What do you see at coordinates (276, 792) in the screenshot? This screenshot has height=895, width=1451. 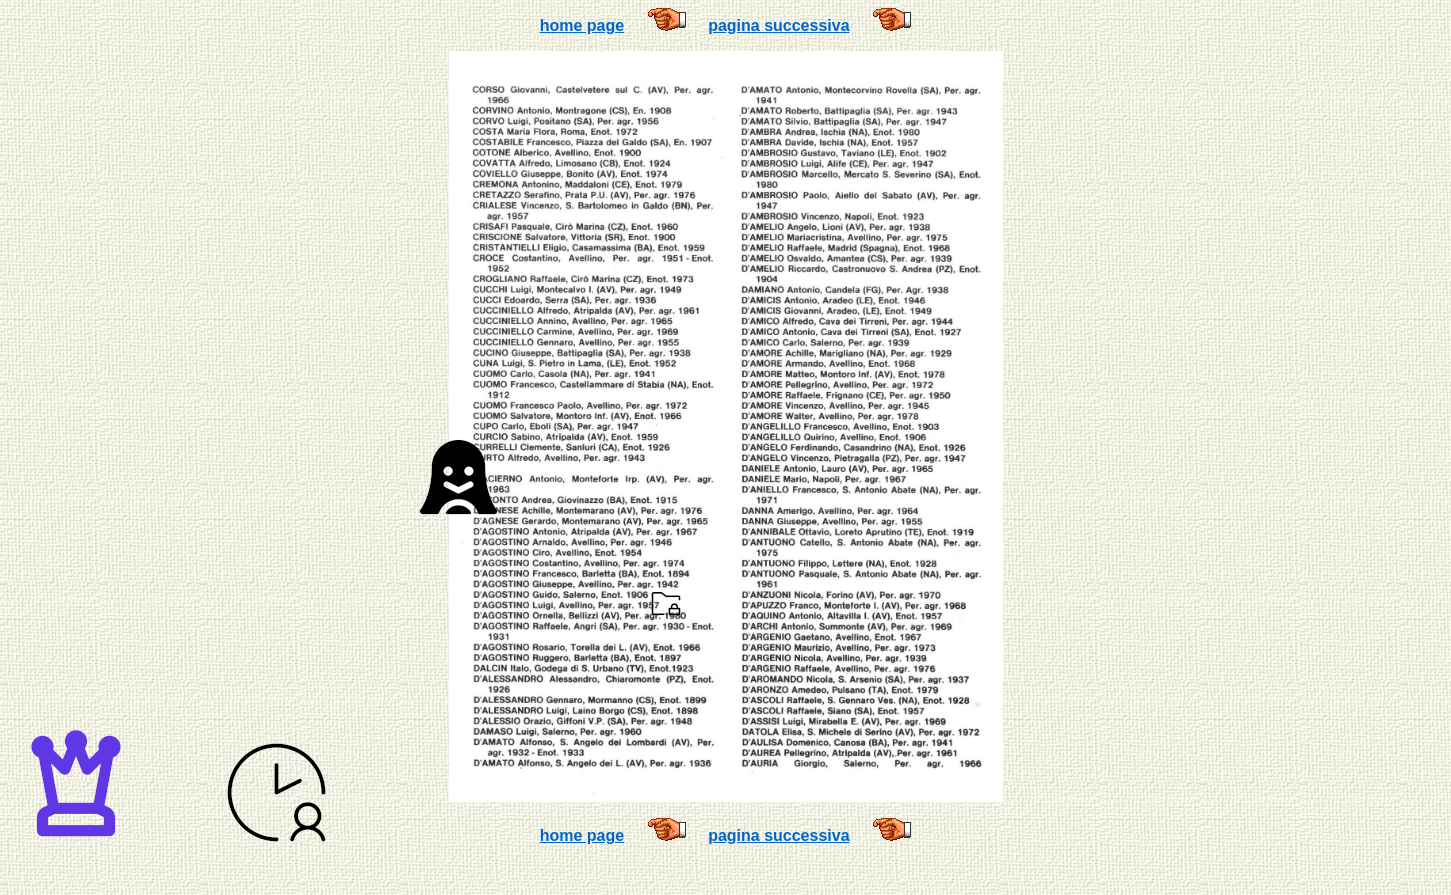 I see `view user's time or availability status` at bounding box center [276, 792].